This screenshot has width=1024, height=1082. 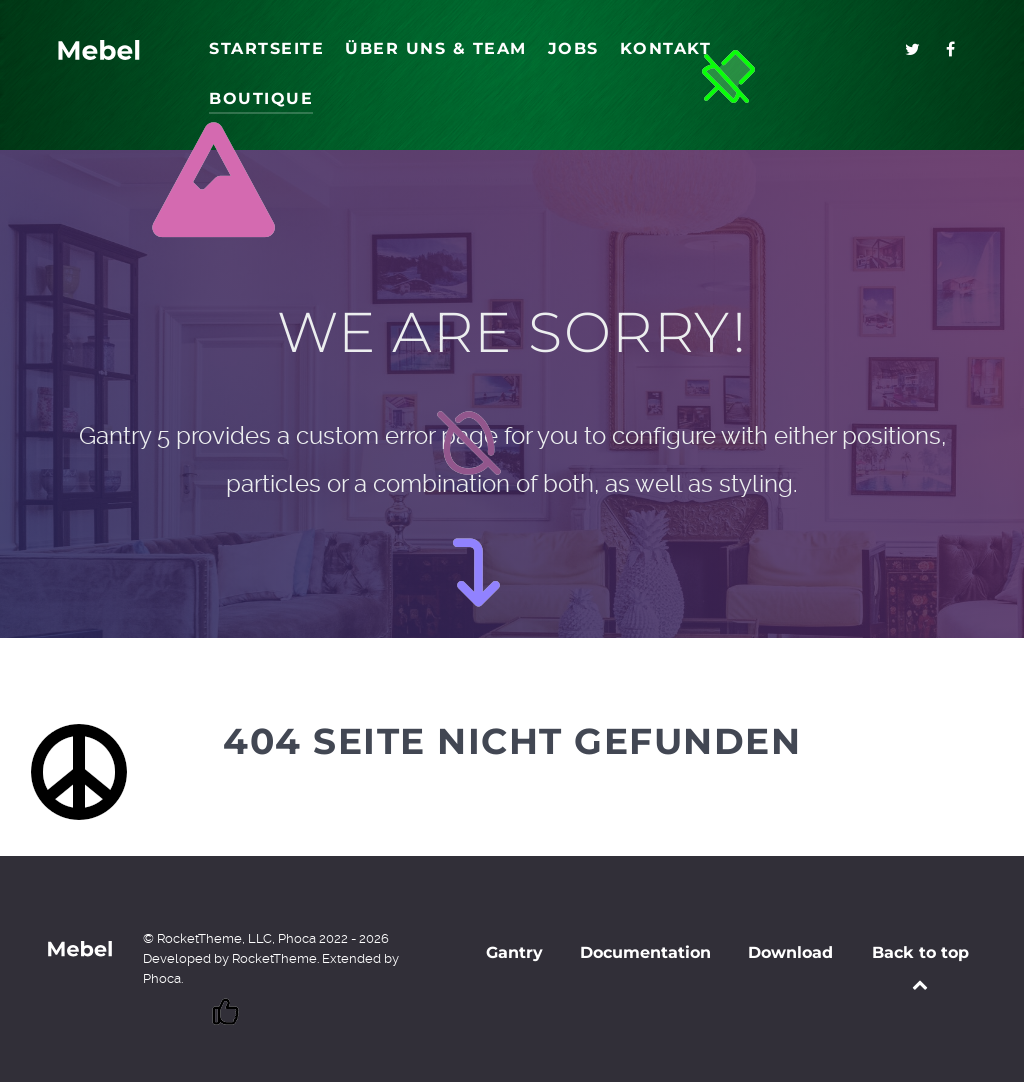 What do you see at coordinates (469, 443) in the screenshot?
I see `indicates egg-free or no eggs` at bounding box center [469, 443].